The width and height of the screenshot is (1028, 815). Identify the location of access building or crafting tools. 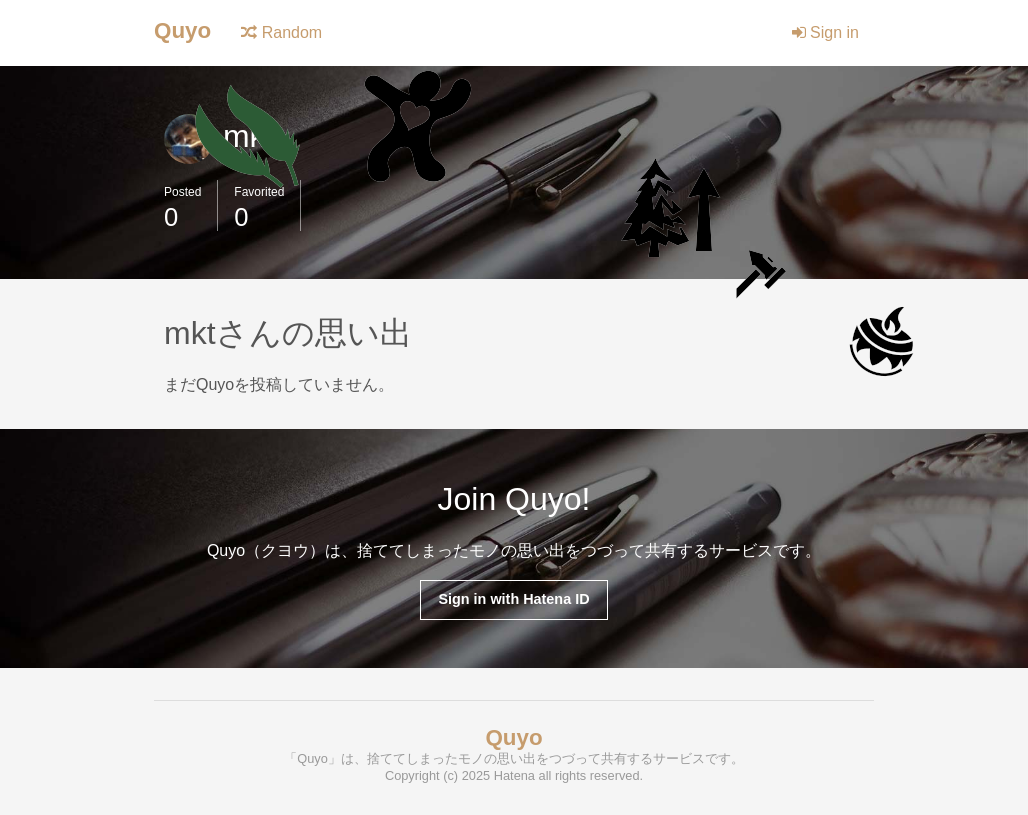
(762, 275).